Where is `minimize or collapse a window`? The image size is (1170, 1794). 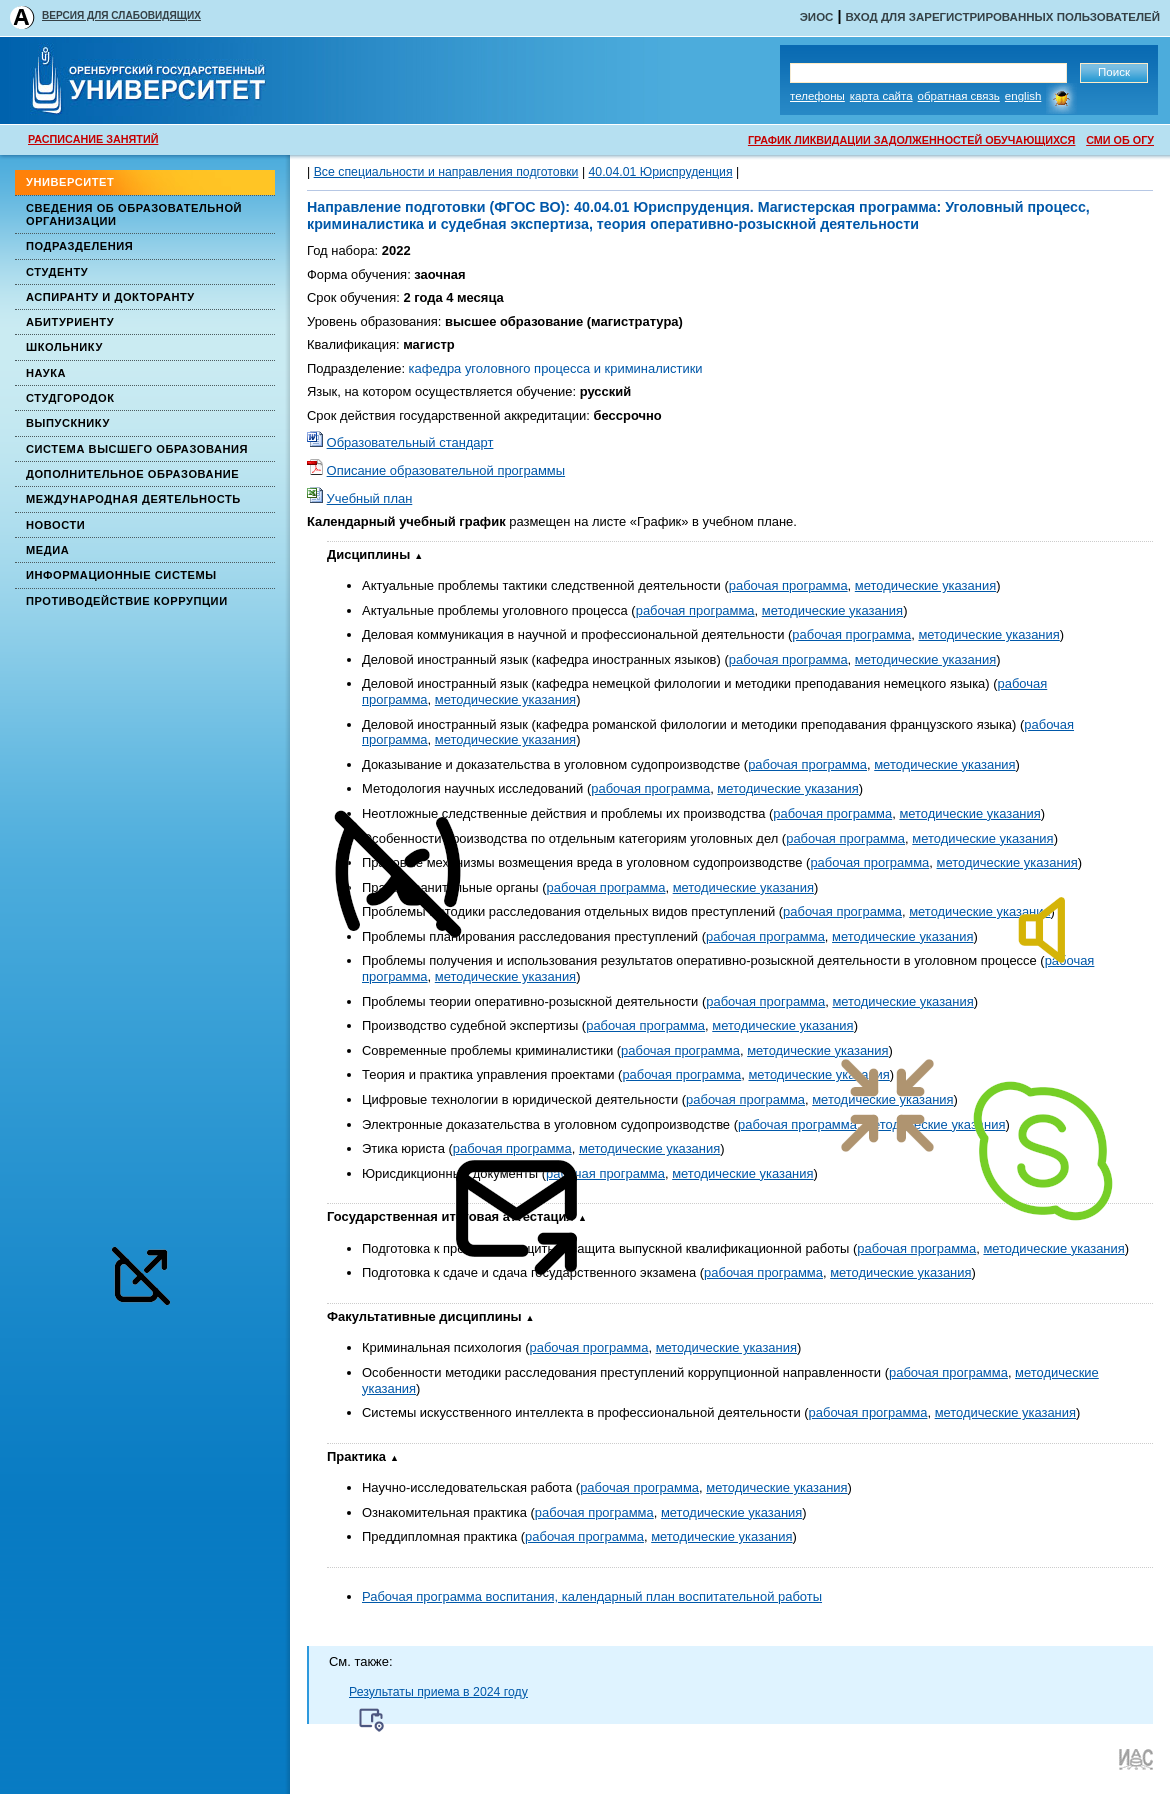 minimize or collapse a window is located at coordinates (887, 1105).